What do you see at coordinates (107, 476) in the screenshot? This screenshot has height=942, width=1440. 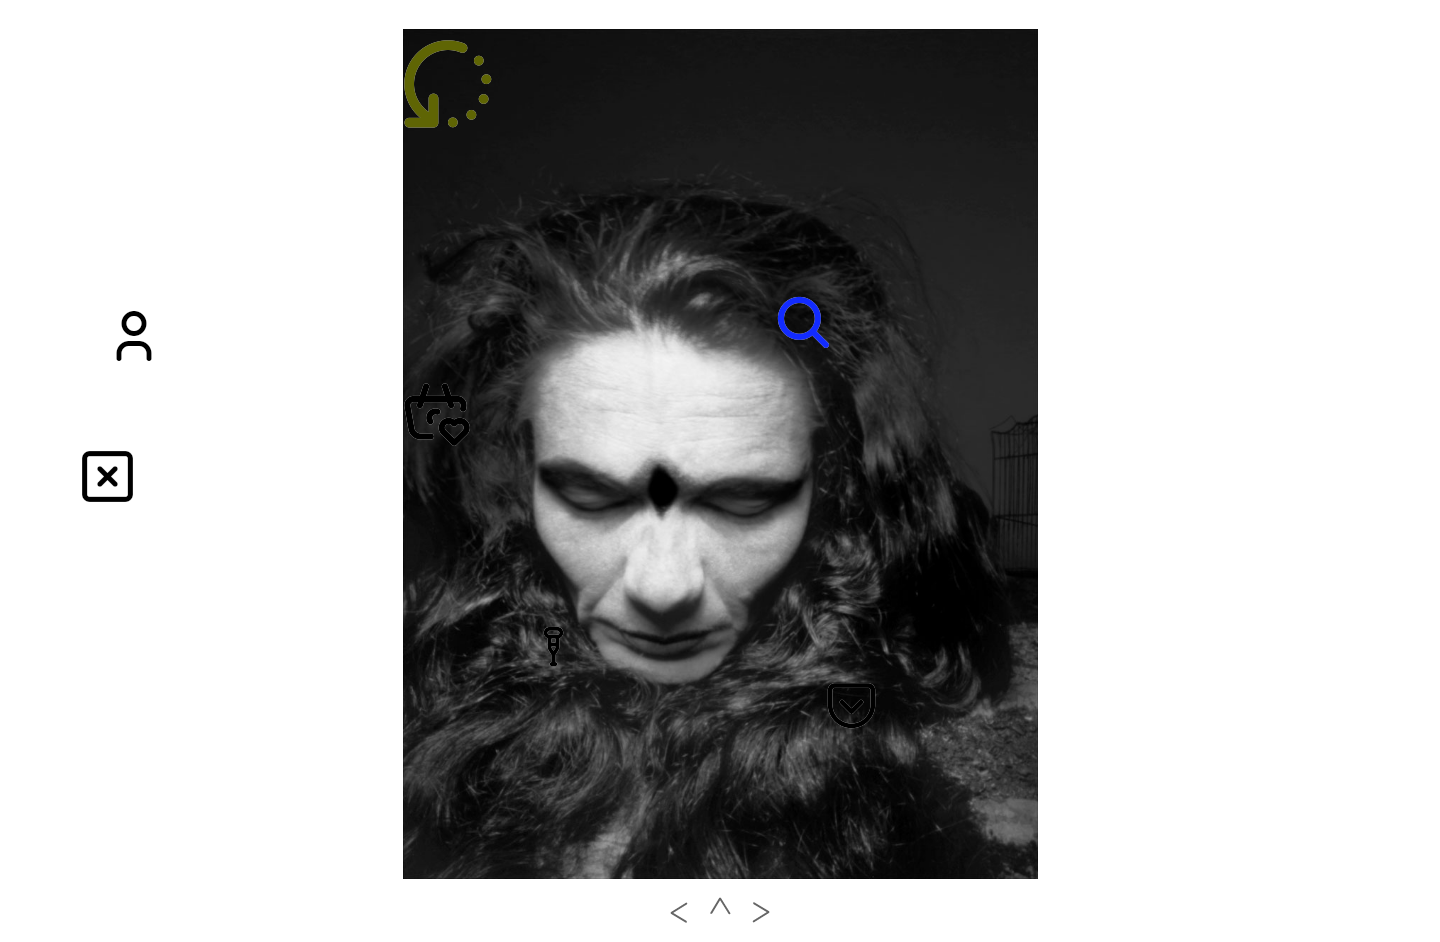 I see `close or dismiss a dialog box` at bounding box center [107, 476].